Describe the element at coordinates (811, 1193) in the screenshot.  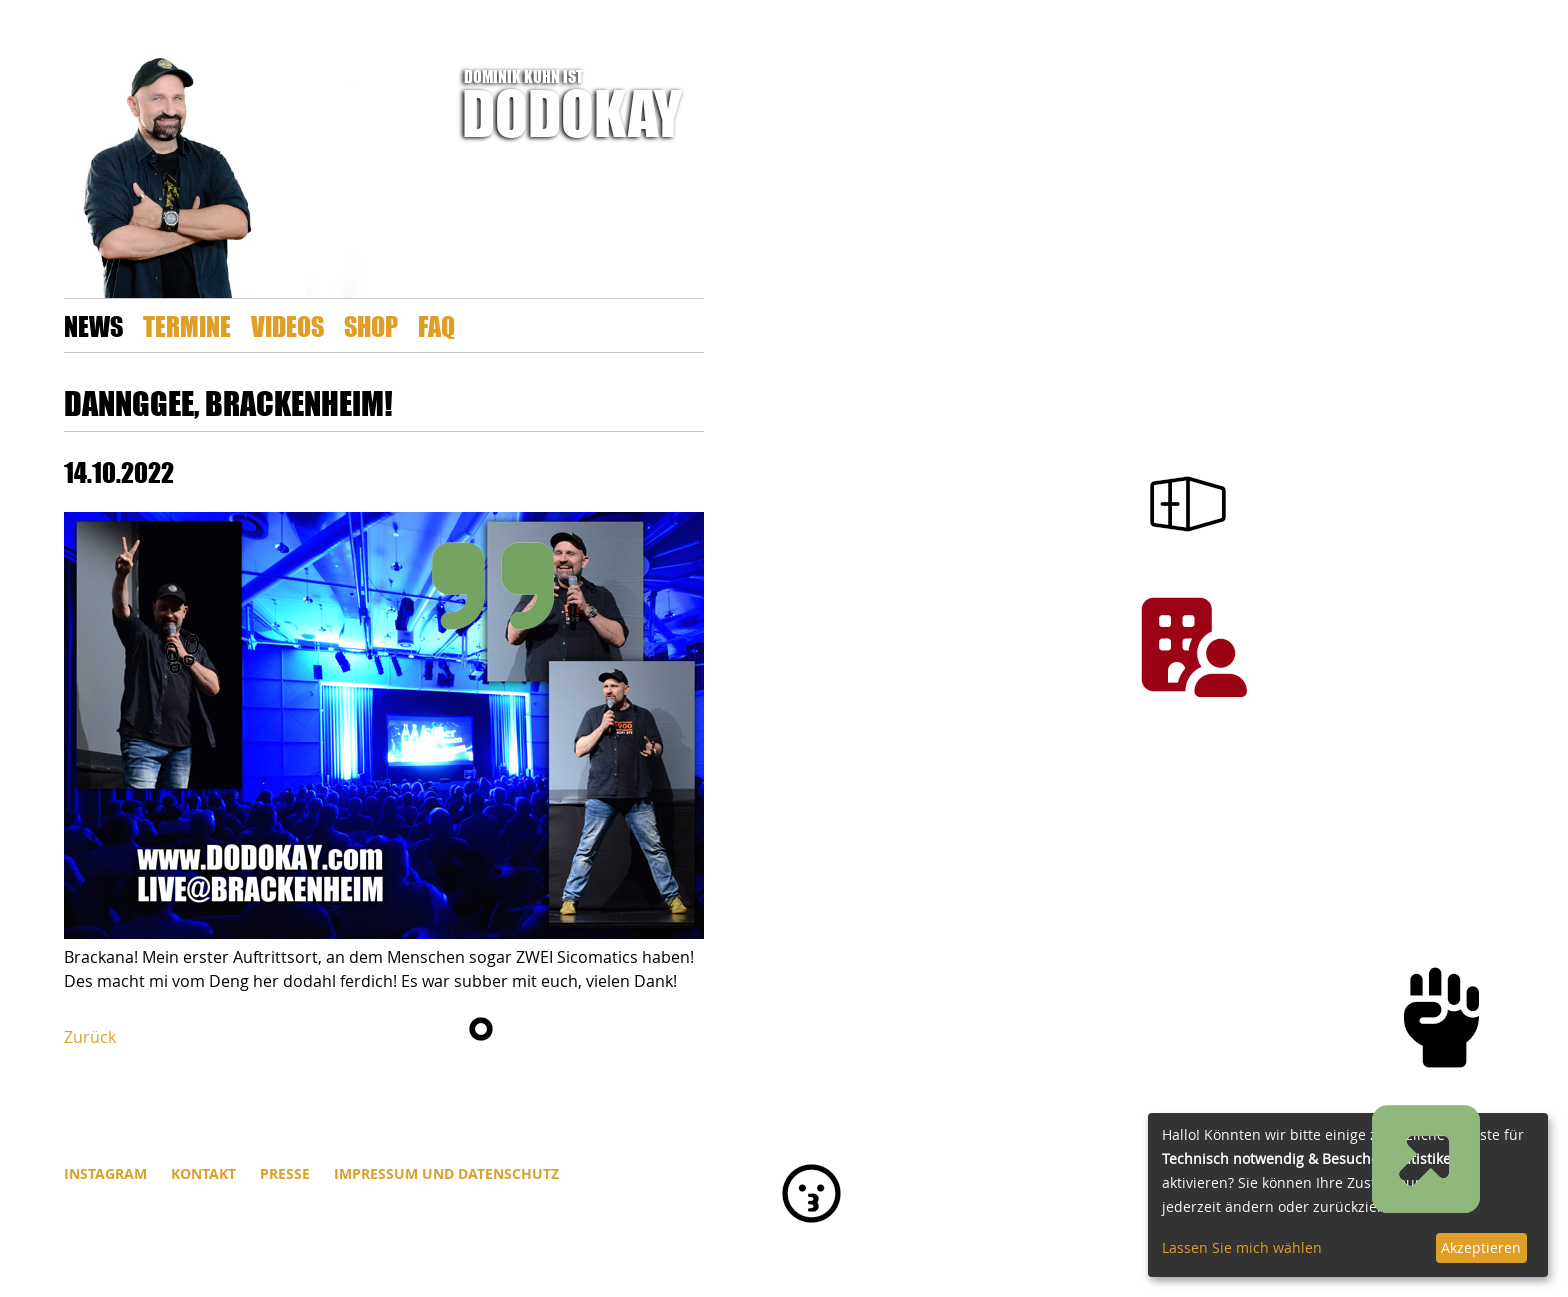
I see `send a kiss or blowing kiss emoji` at that location.